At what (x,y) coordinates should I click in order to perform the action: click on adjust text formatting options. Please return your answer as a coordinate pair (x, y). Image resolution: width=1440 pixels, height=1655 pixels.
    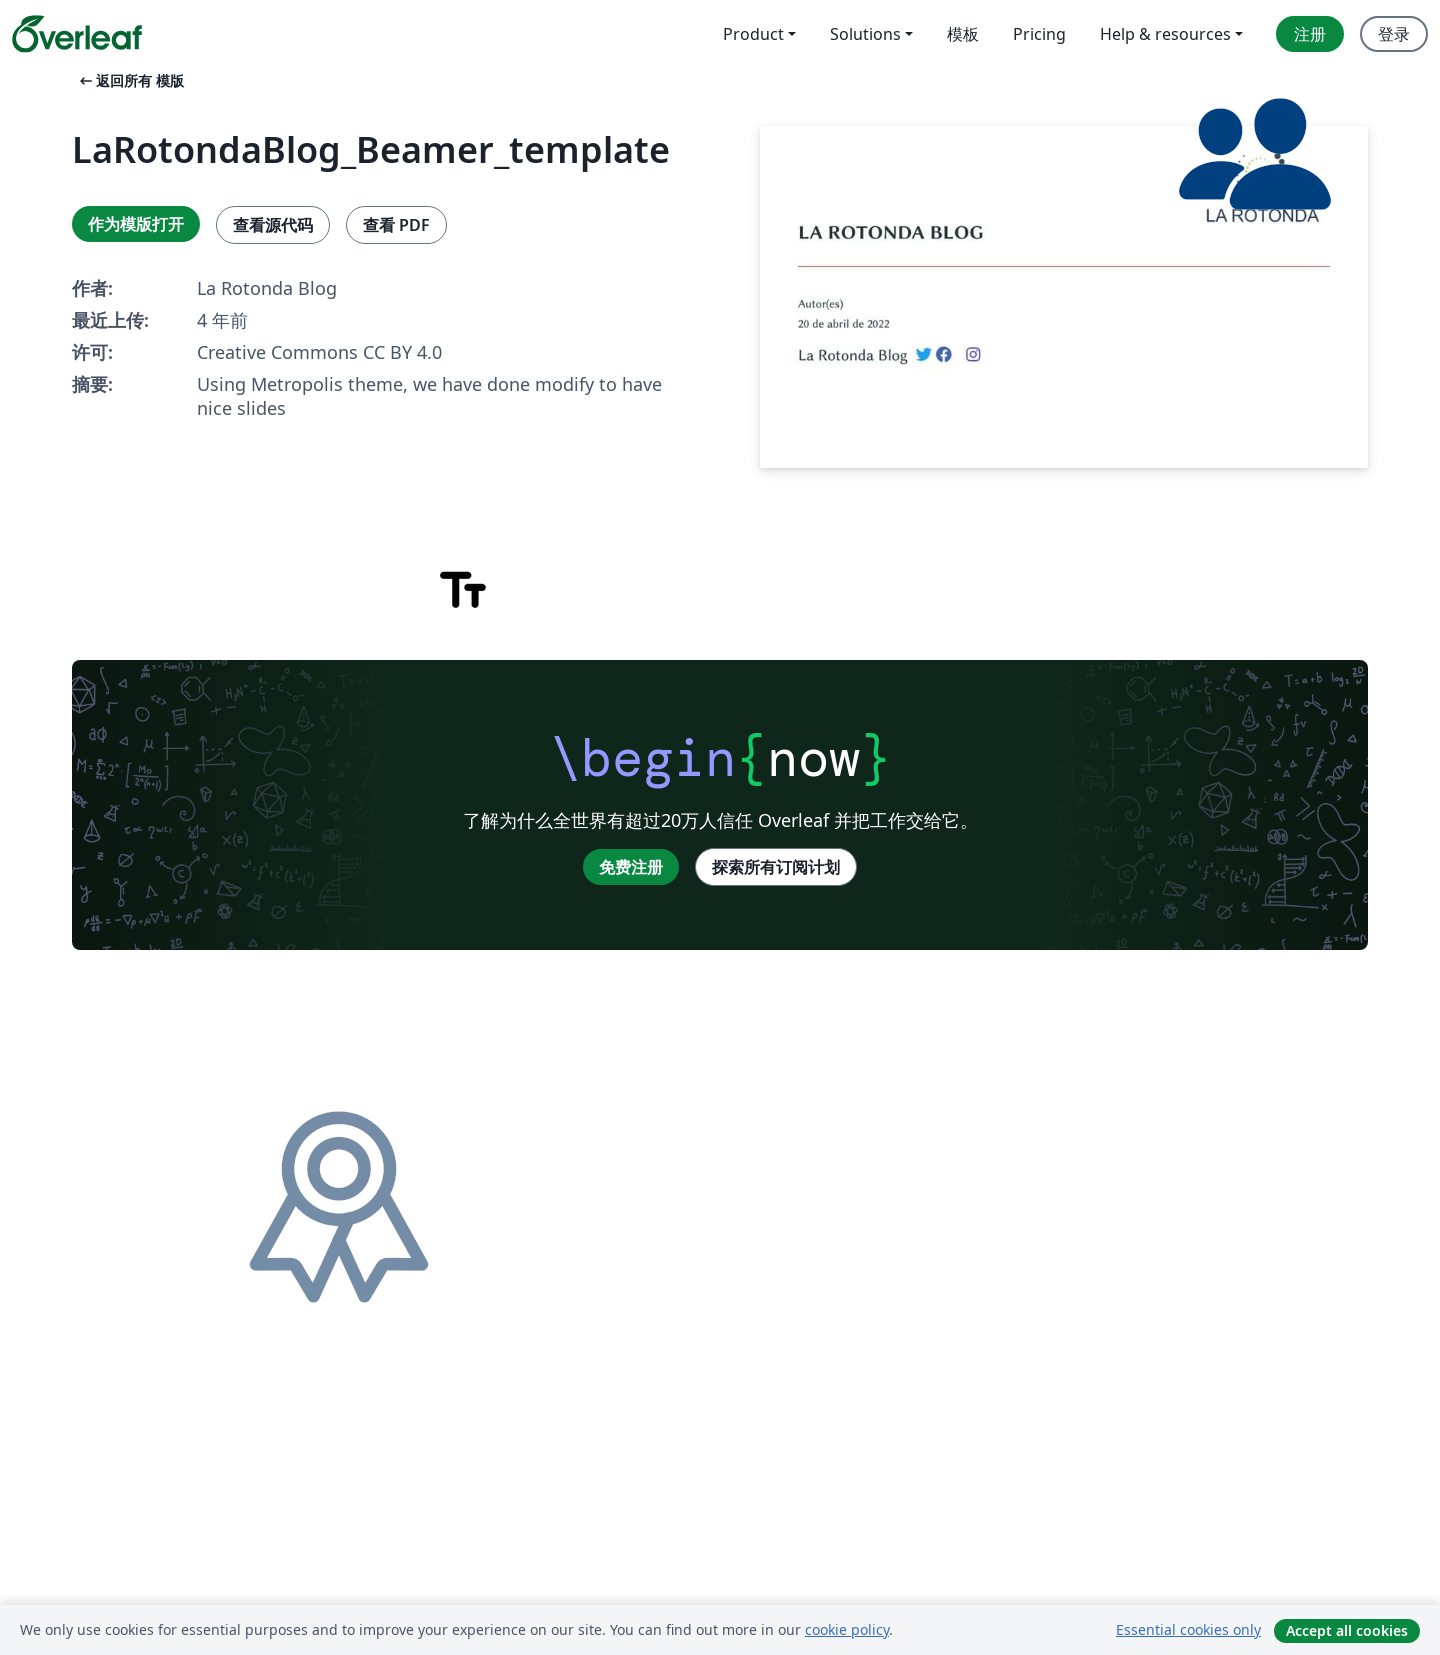
    Looking at the image, I should click on (463, 591).